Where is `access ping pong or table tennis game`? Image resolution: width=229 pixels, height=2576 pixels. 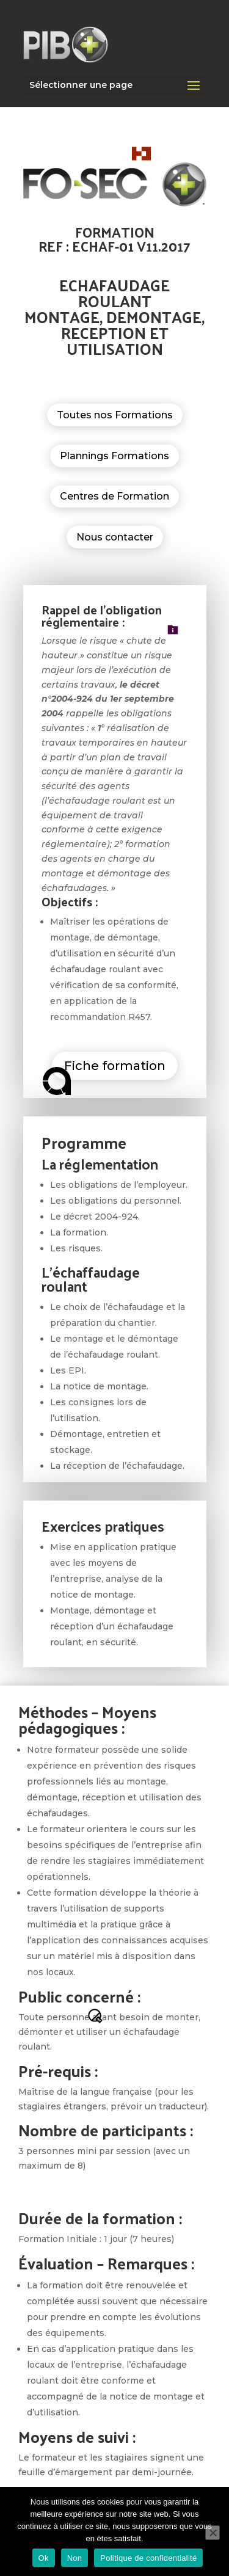
access ping pong or table tennis game is located at coordinates (95, 2015).